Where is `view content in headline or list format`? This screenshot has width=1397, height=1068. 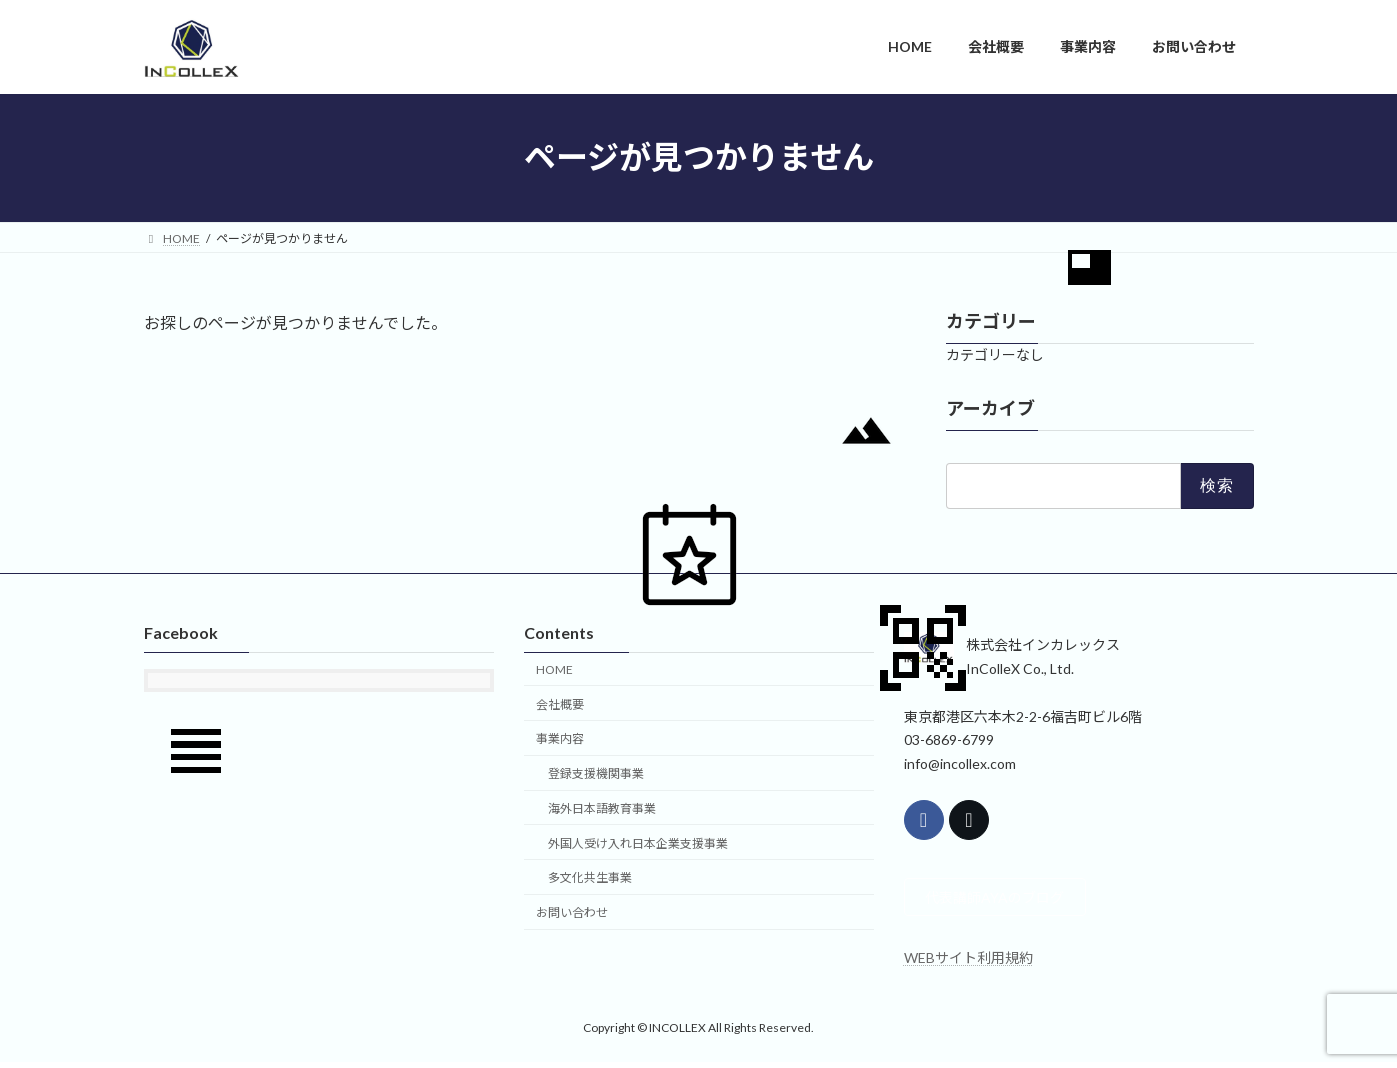 view content in headline or list format is located at coordinates (196, 751).